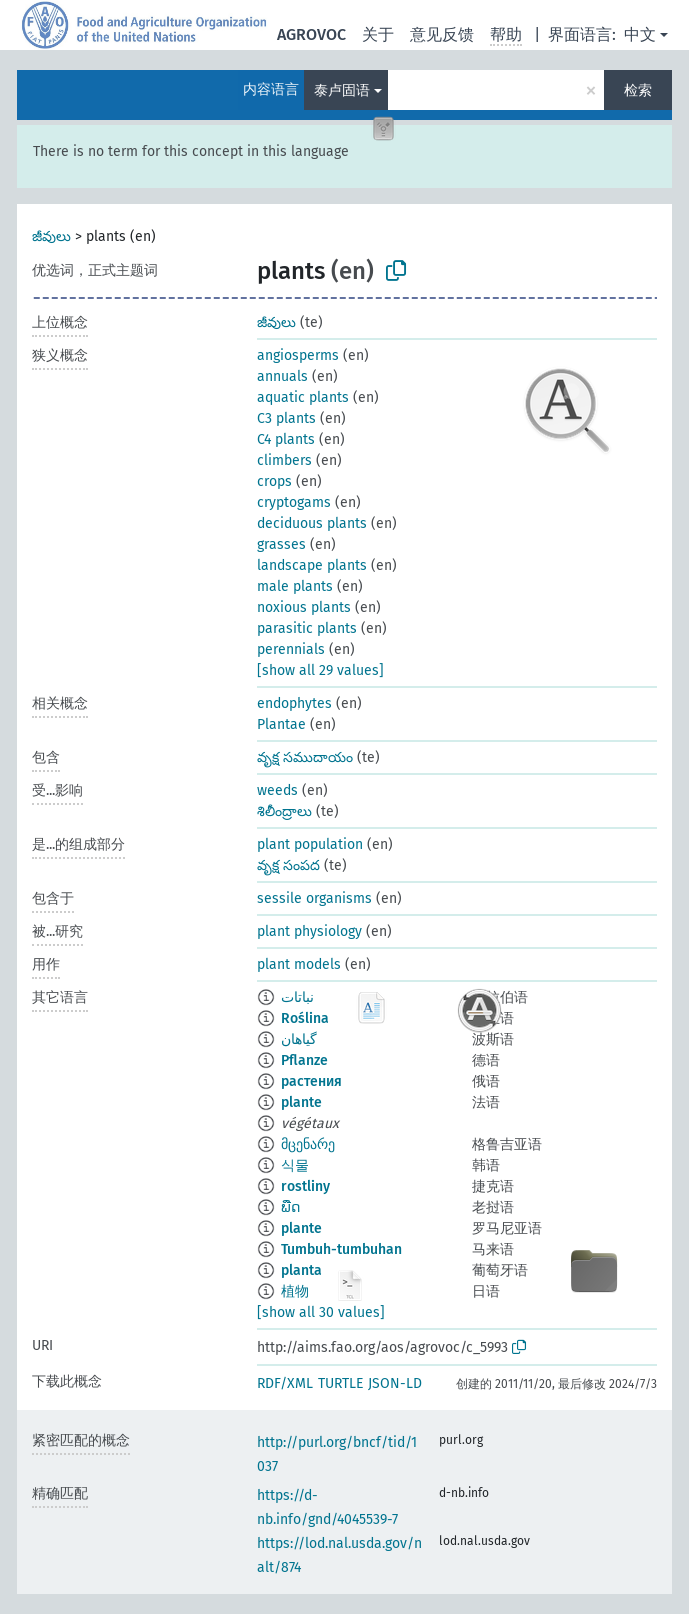  I want to click on search for text or content, so click(566, 409).